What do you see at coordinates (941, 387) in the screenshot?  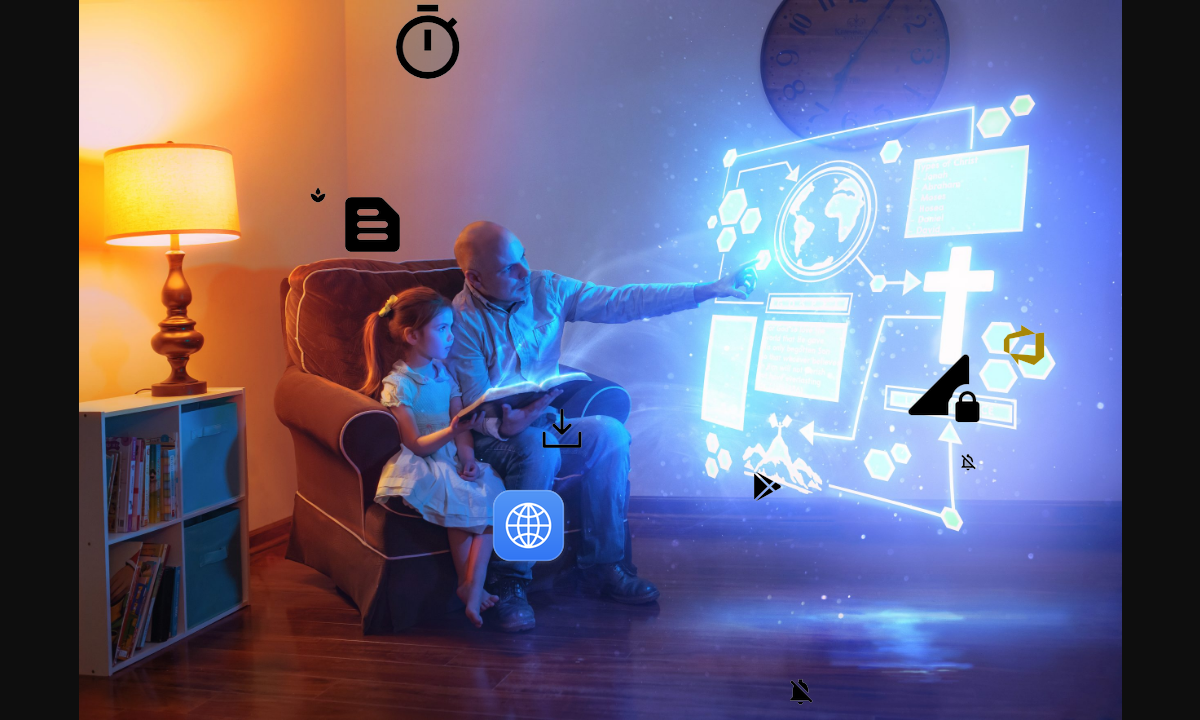 I see `indicates a secured or password-protected network connection` at bounding box center [941, 387].